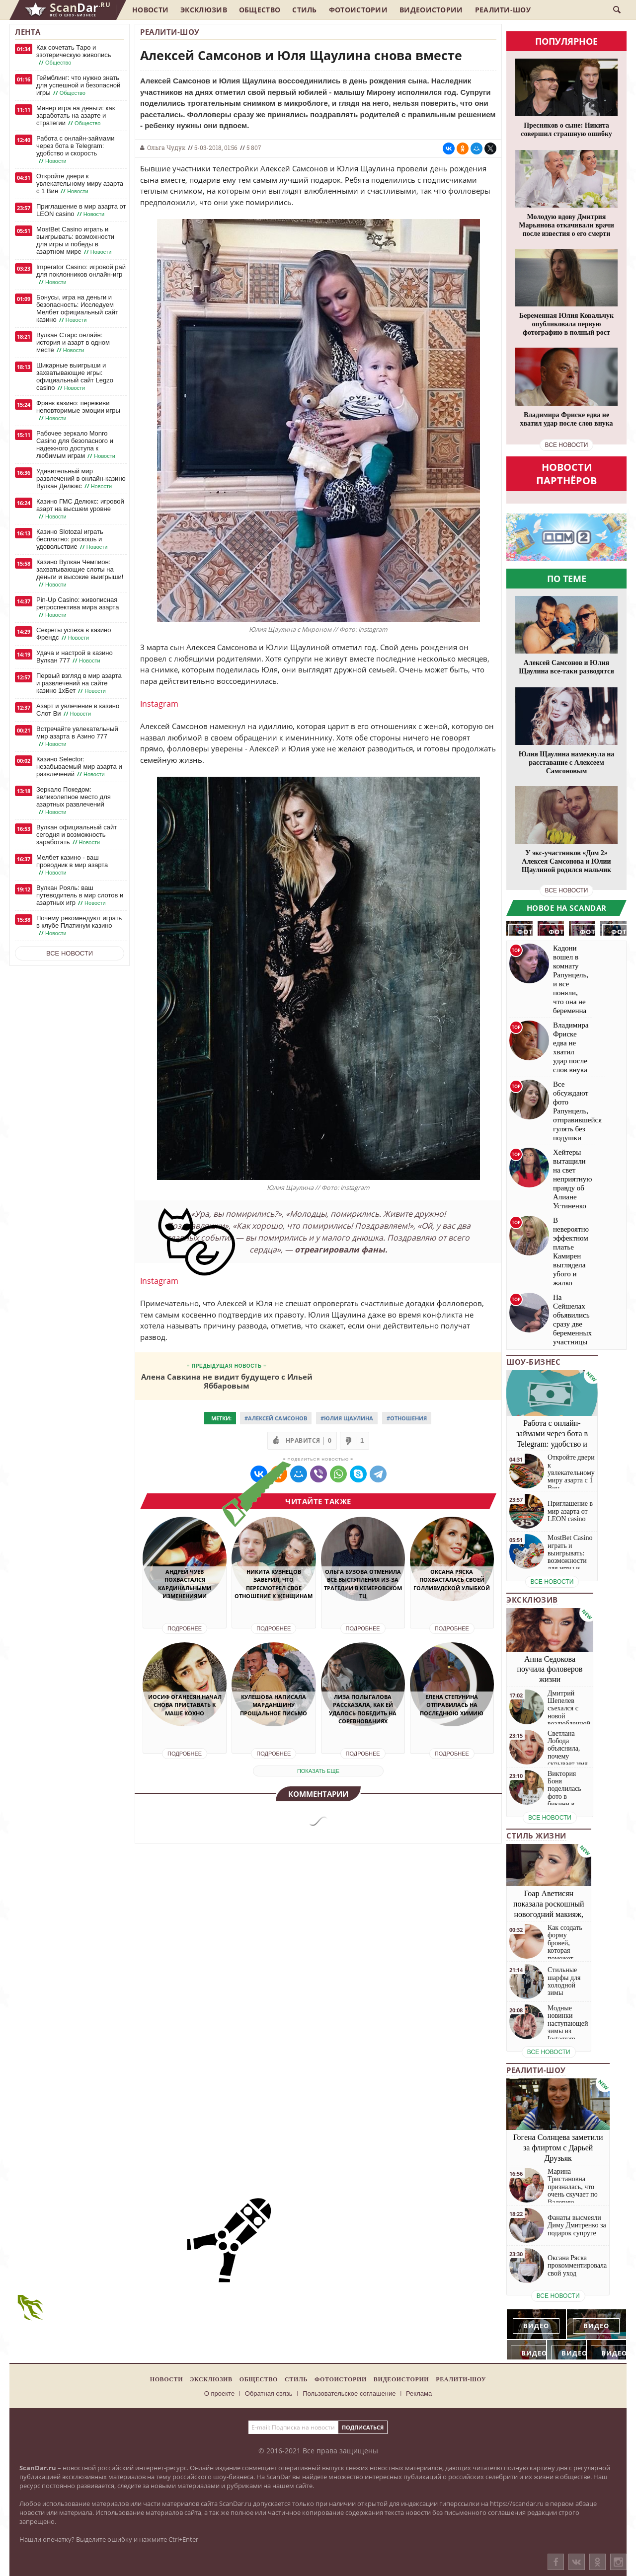  What do you see at coordinates (230, 2239) in the screenshot?
I see `bolt cutter tool item in game inventory` at bounding box center [230, 2239].